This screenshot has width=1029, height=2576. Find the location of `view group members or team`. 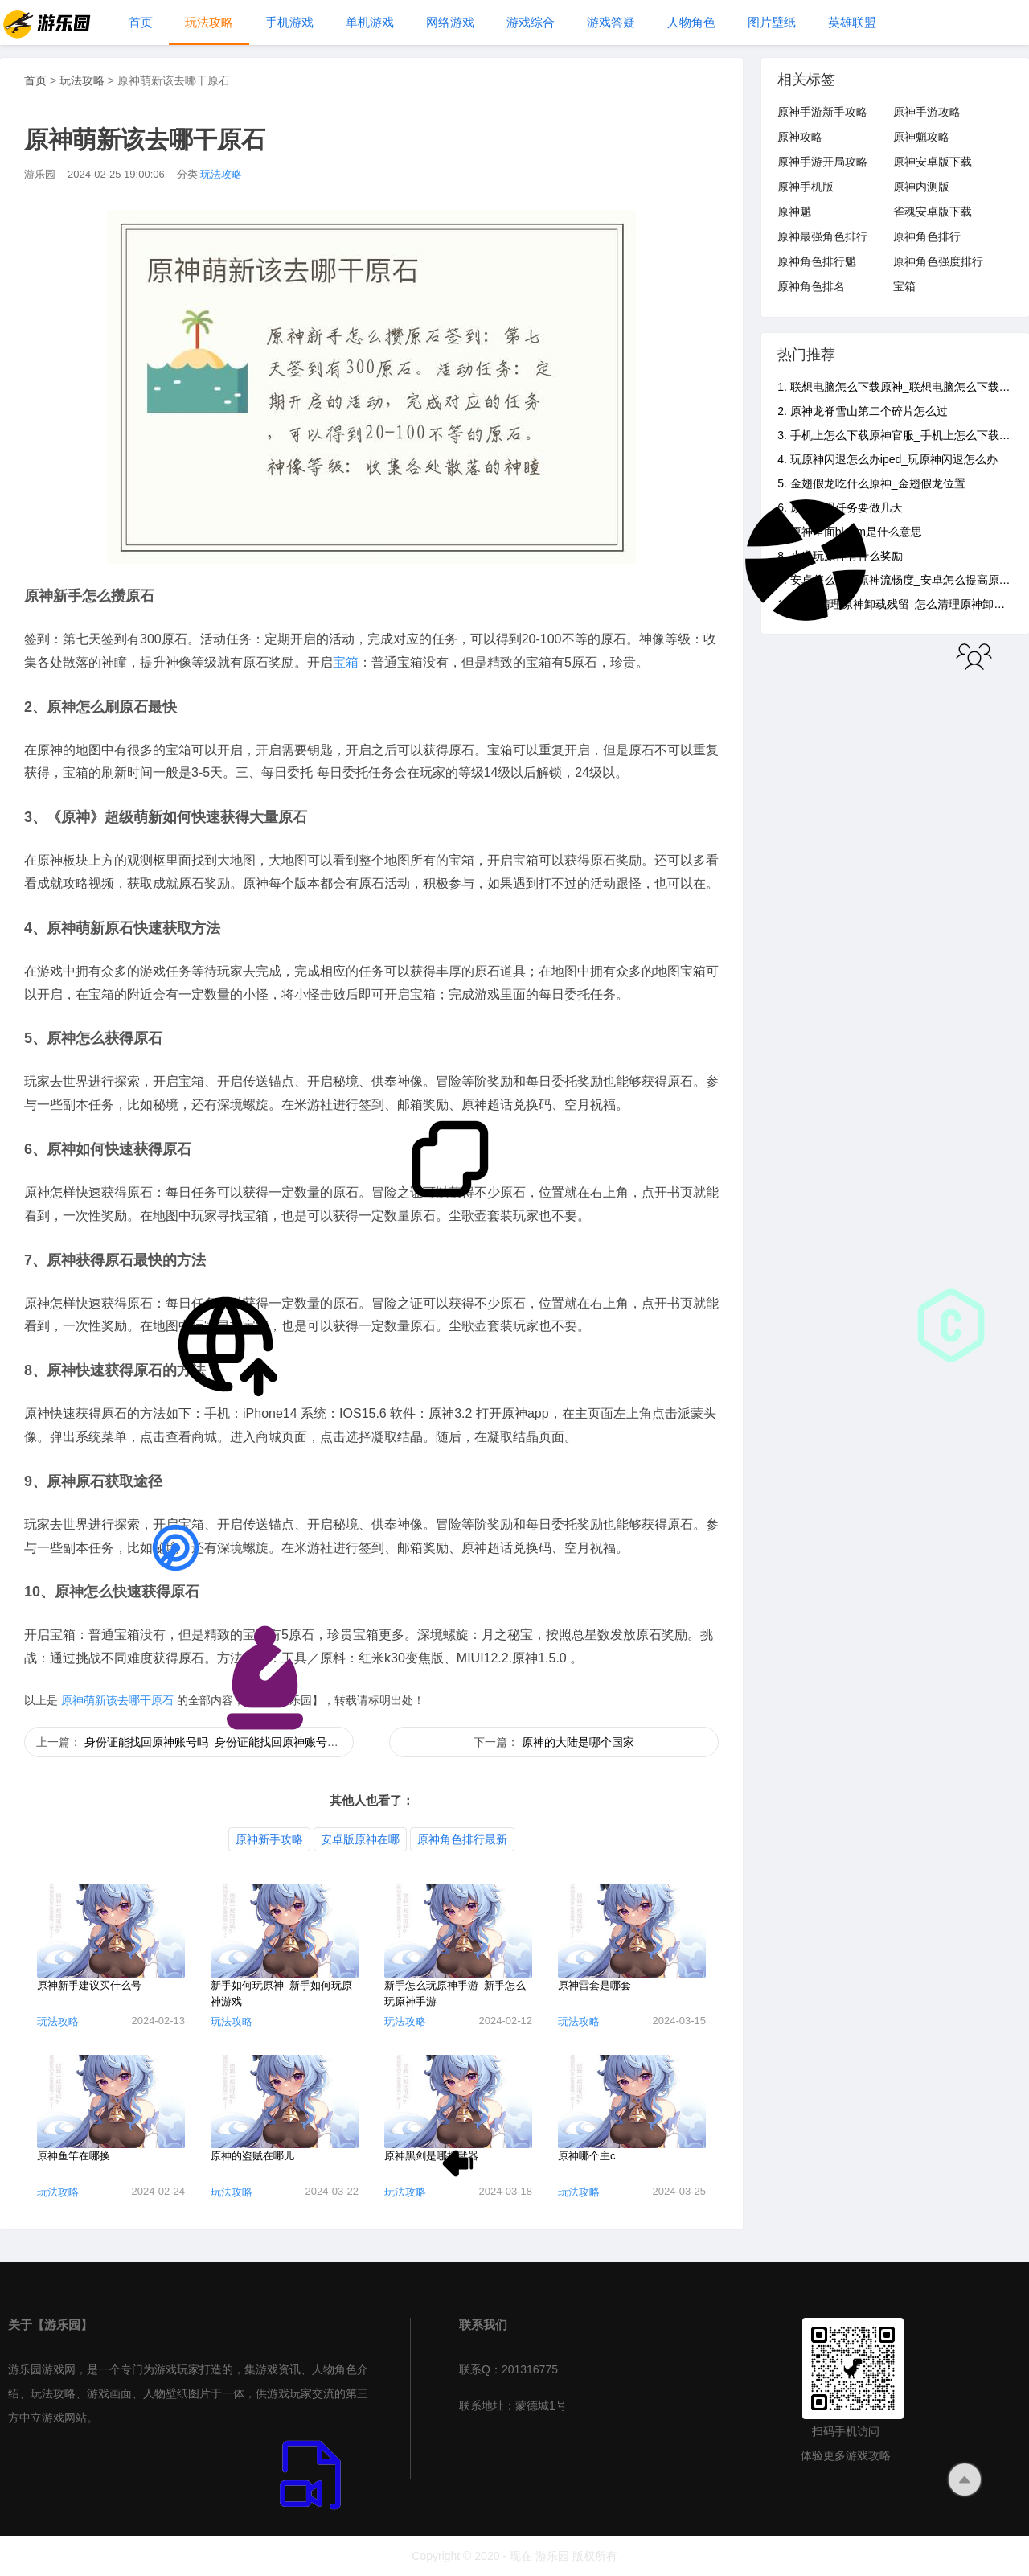

view group members or team is located at coordinates (974, 655).